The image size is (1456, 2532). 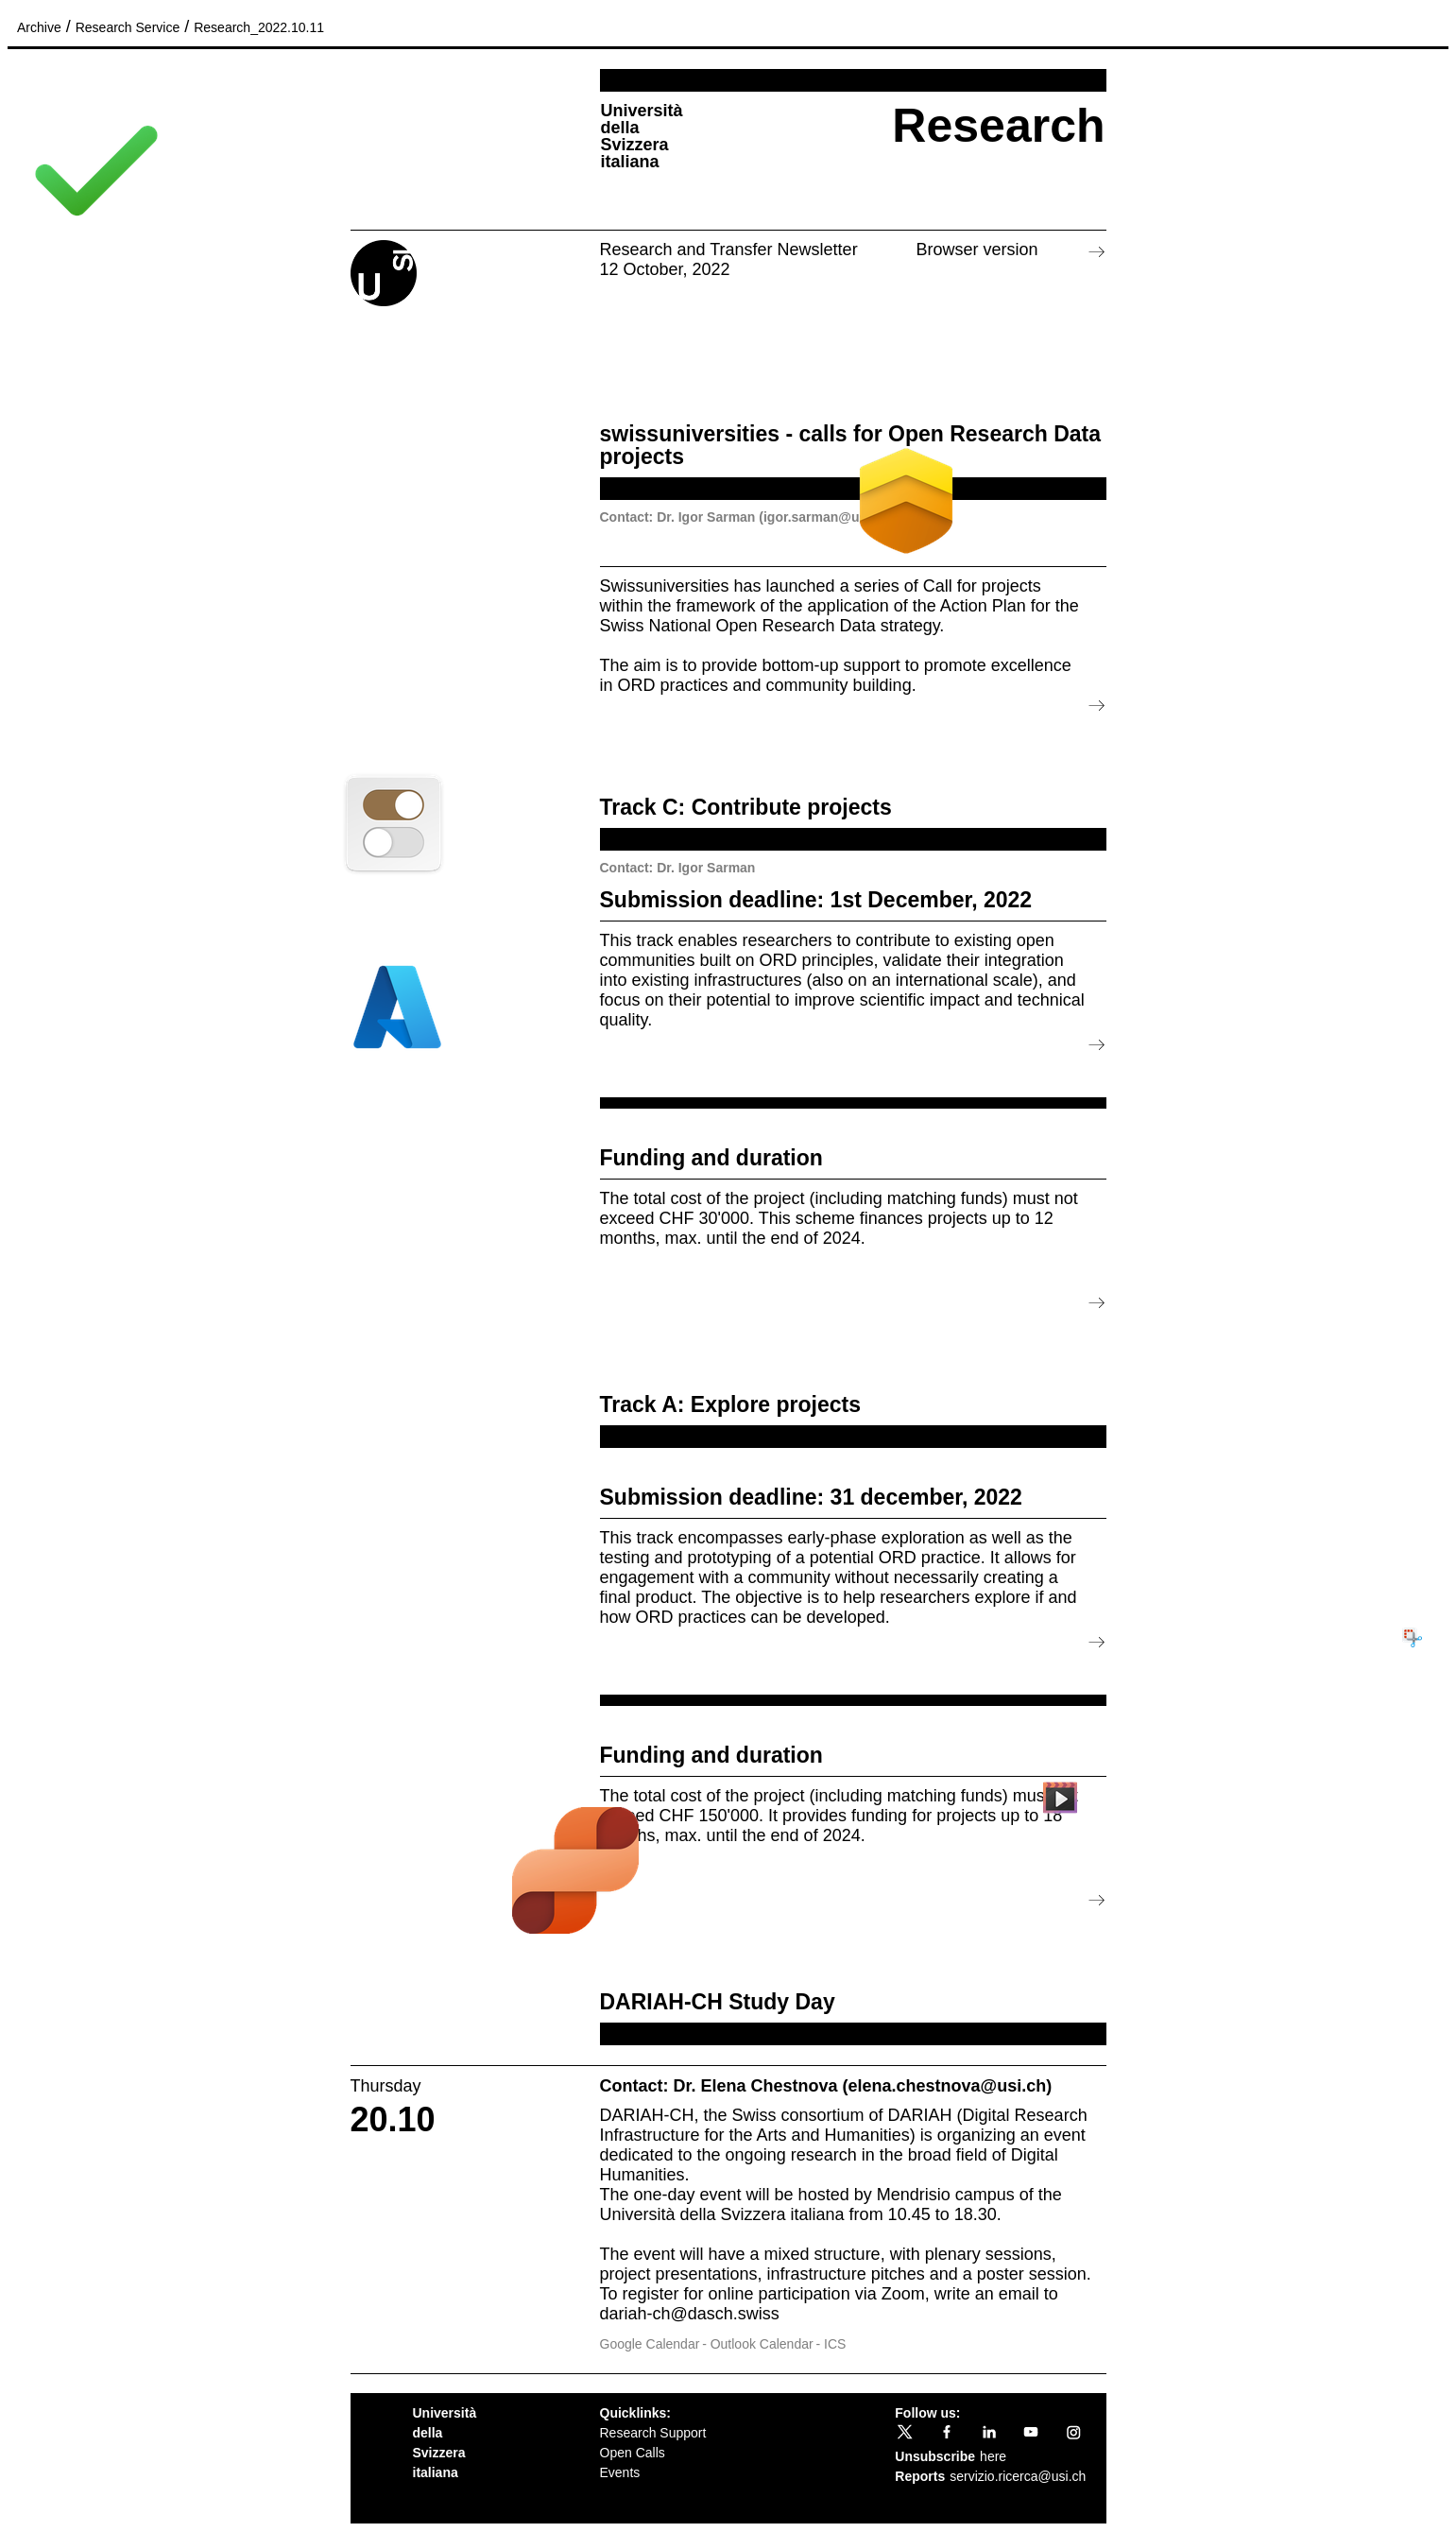 What do you see at coordinates (575, 1870) in the screenshot?
I see `open microsoft power apps` at bounding box center [575, 1870].